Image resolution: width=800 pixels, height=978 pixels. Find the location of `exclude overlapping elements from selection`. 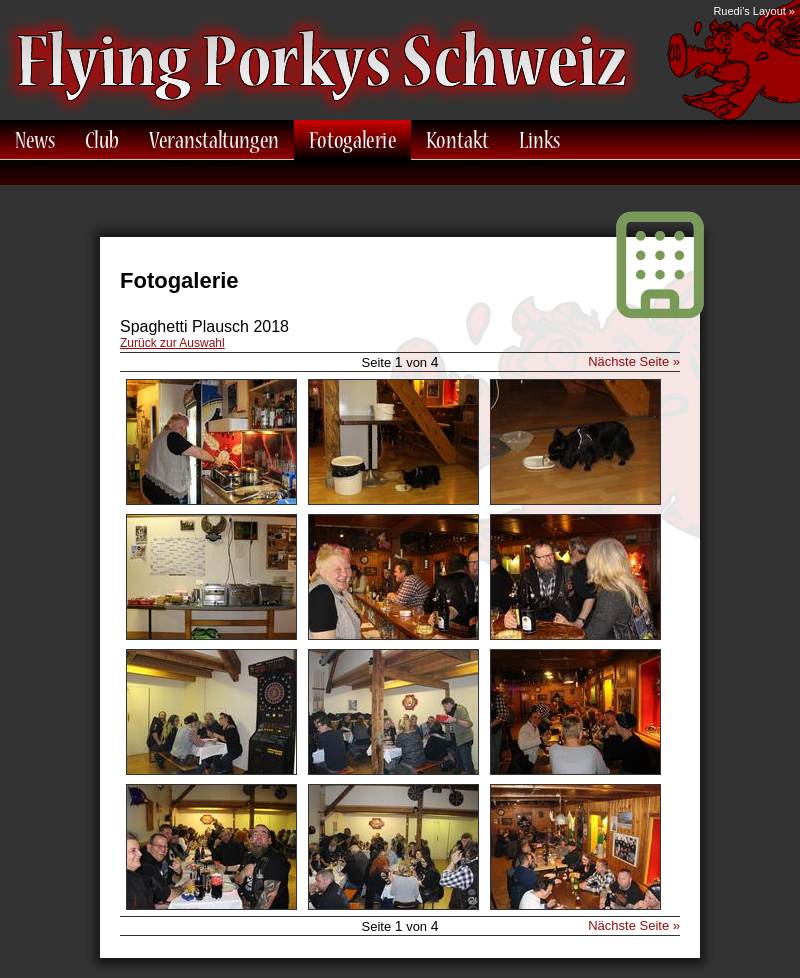

exclude overlapping elements from selection is located at coordinates (543, 710).